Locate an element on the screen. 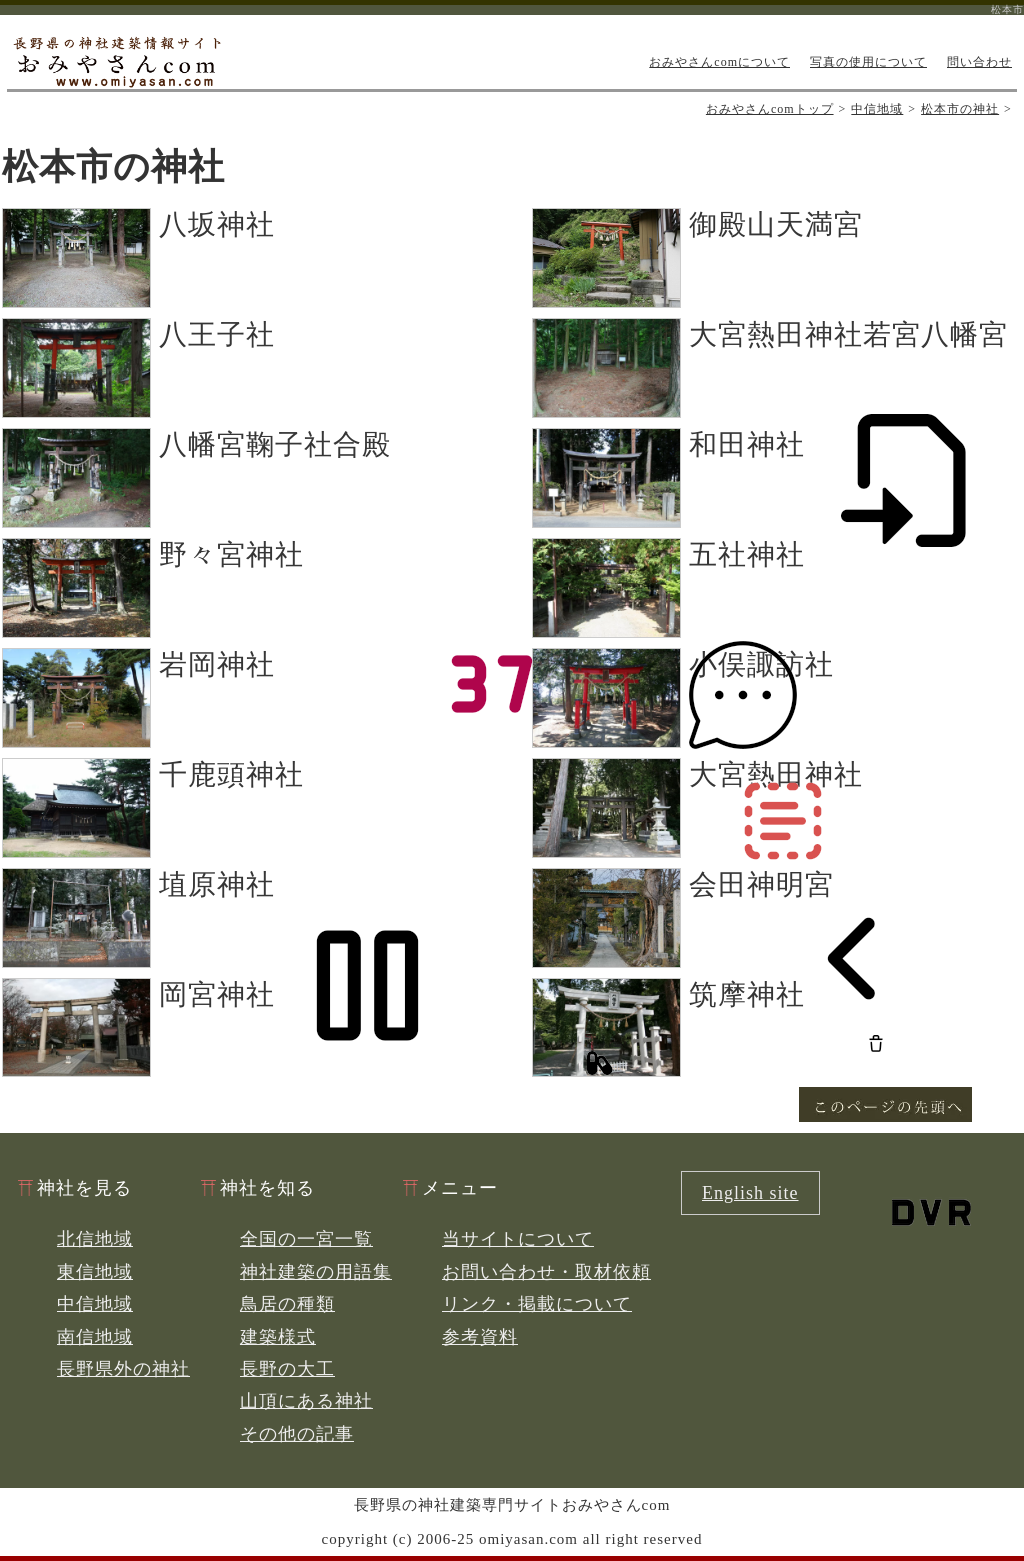 The image size is (1024, 1561). delete this item is located at coordinates (876, 1044).